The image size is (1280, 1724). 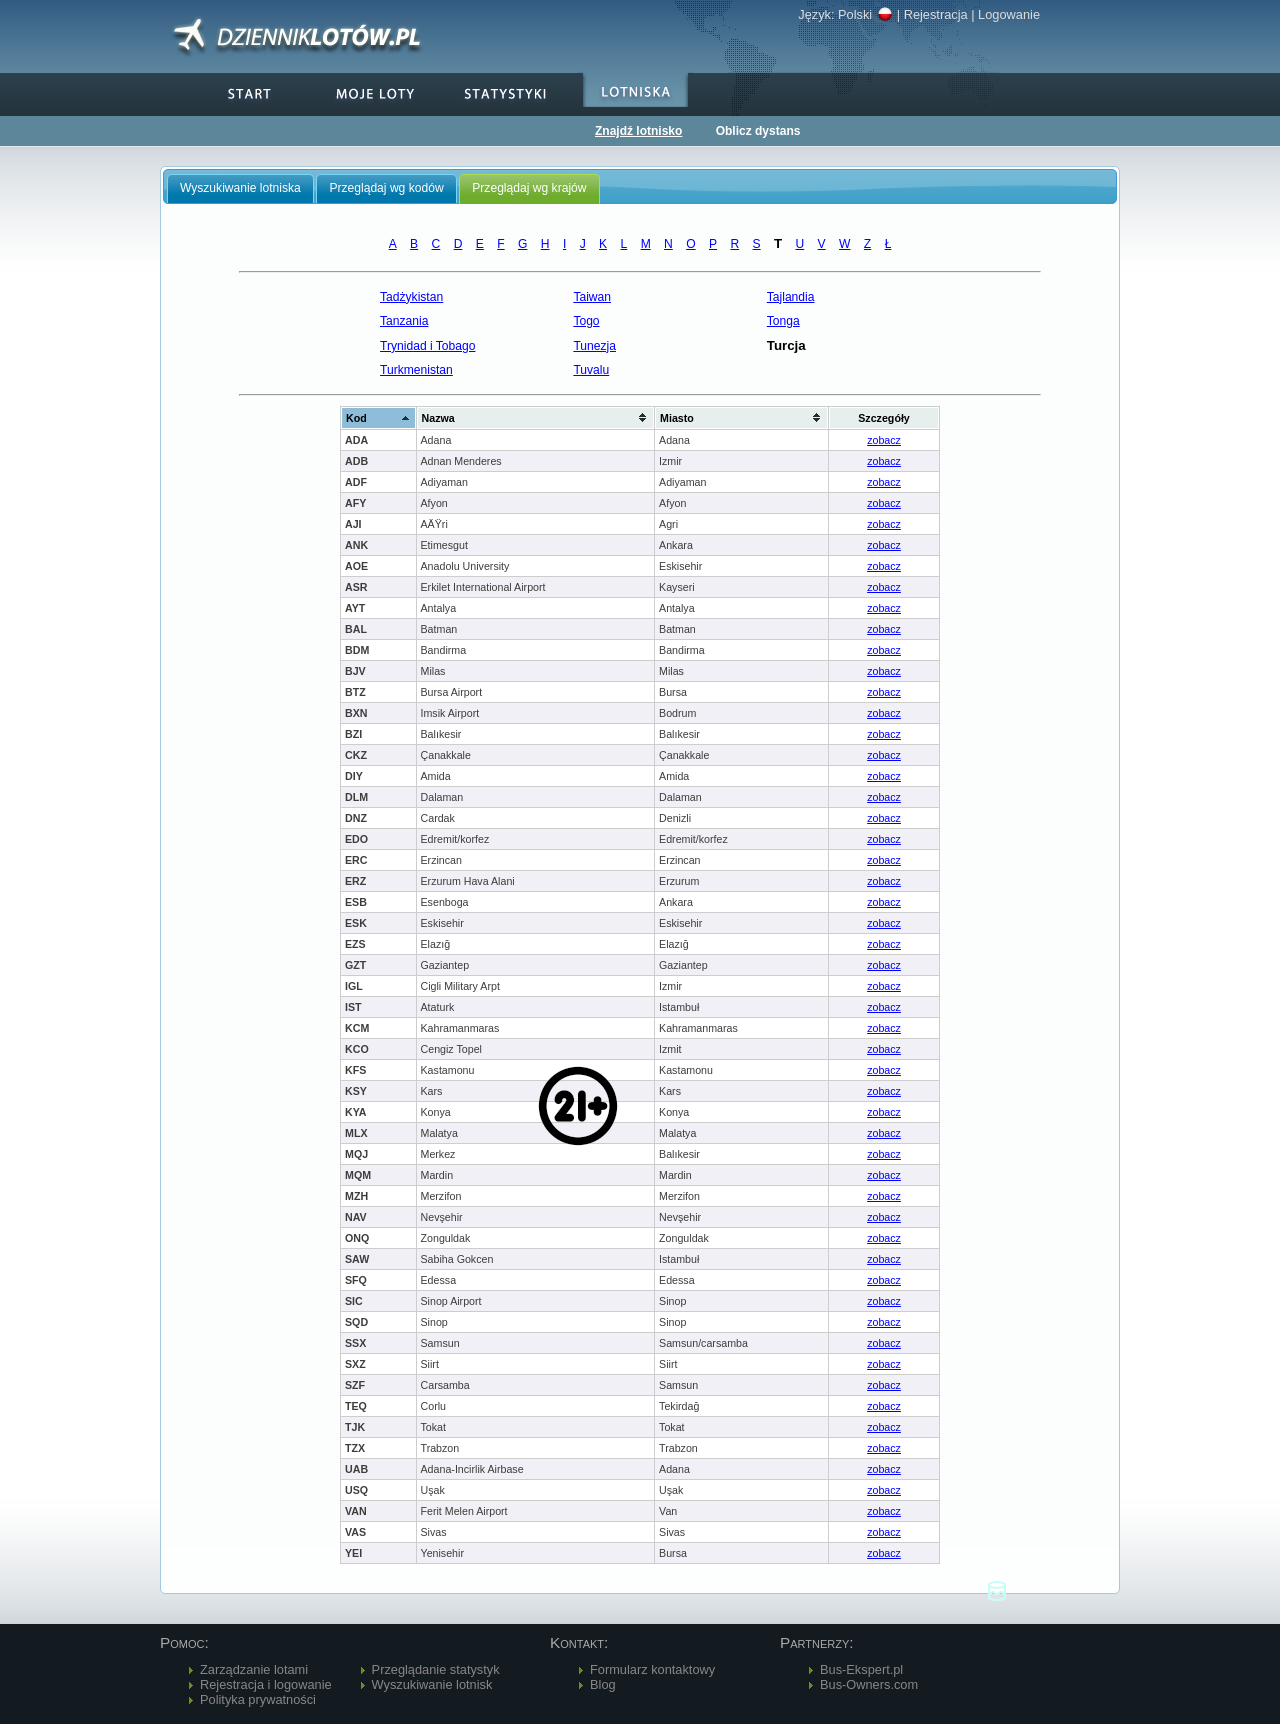 I want to click on indicates a database security breach or data leak, so click(x=997, y=1591).